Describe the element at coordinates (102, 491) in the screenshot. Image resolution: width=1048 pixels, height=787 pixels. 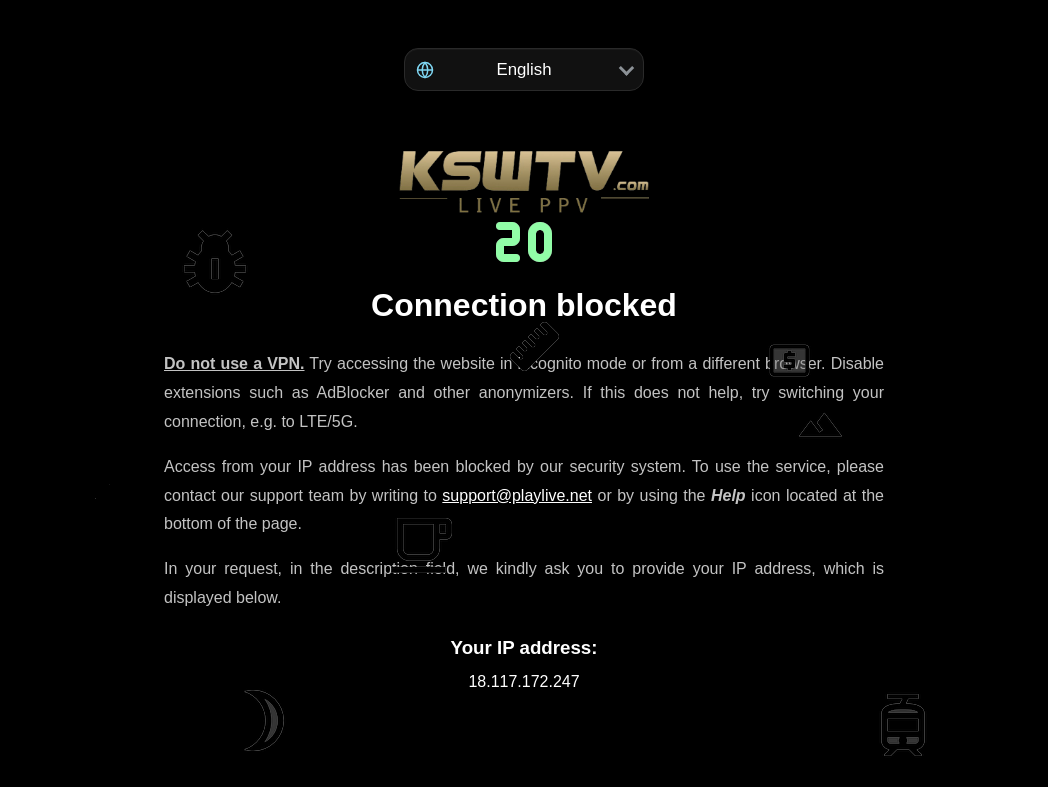
I see `view dynamic or stacked content feed` at that location.